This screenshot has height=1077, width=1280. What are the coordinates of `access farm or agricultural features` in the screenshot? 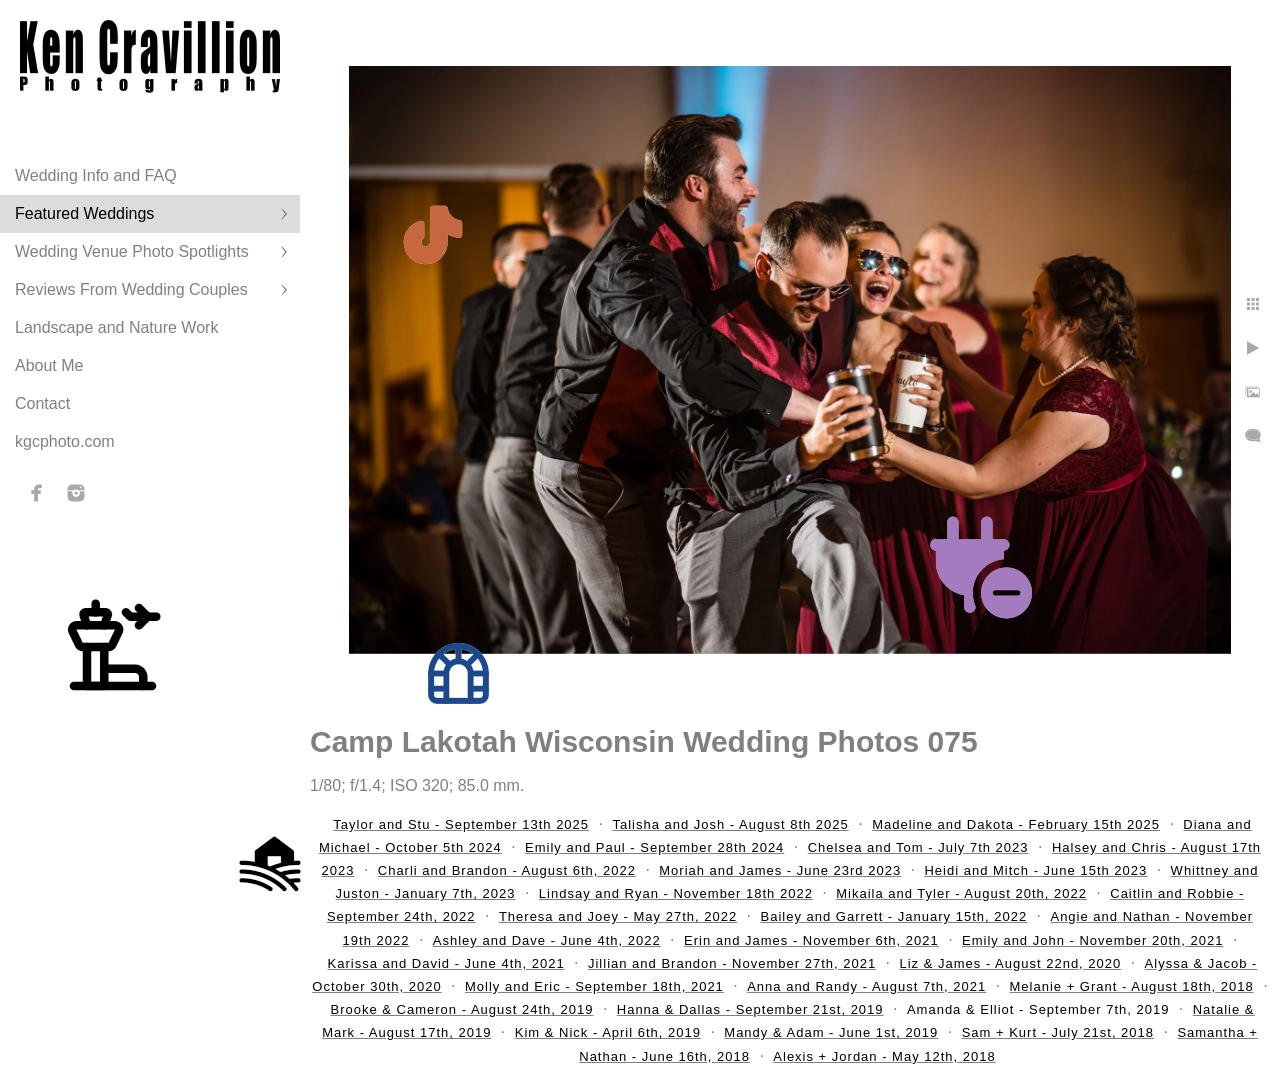 It's located at (270, 865).